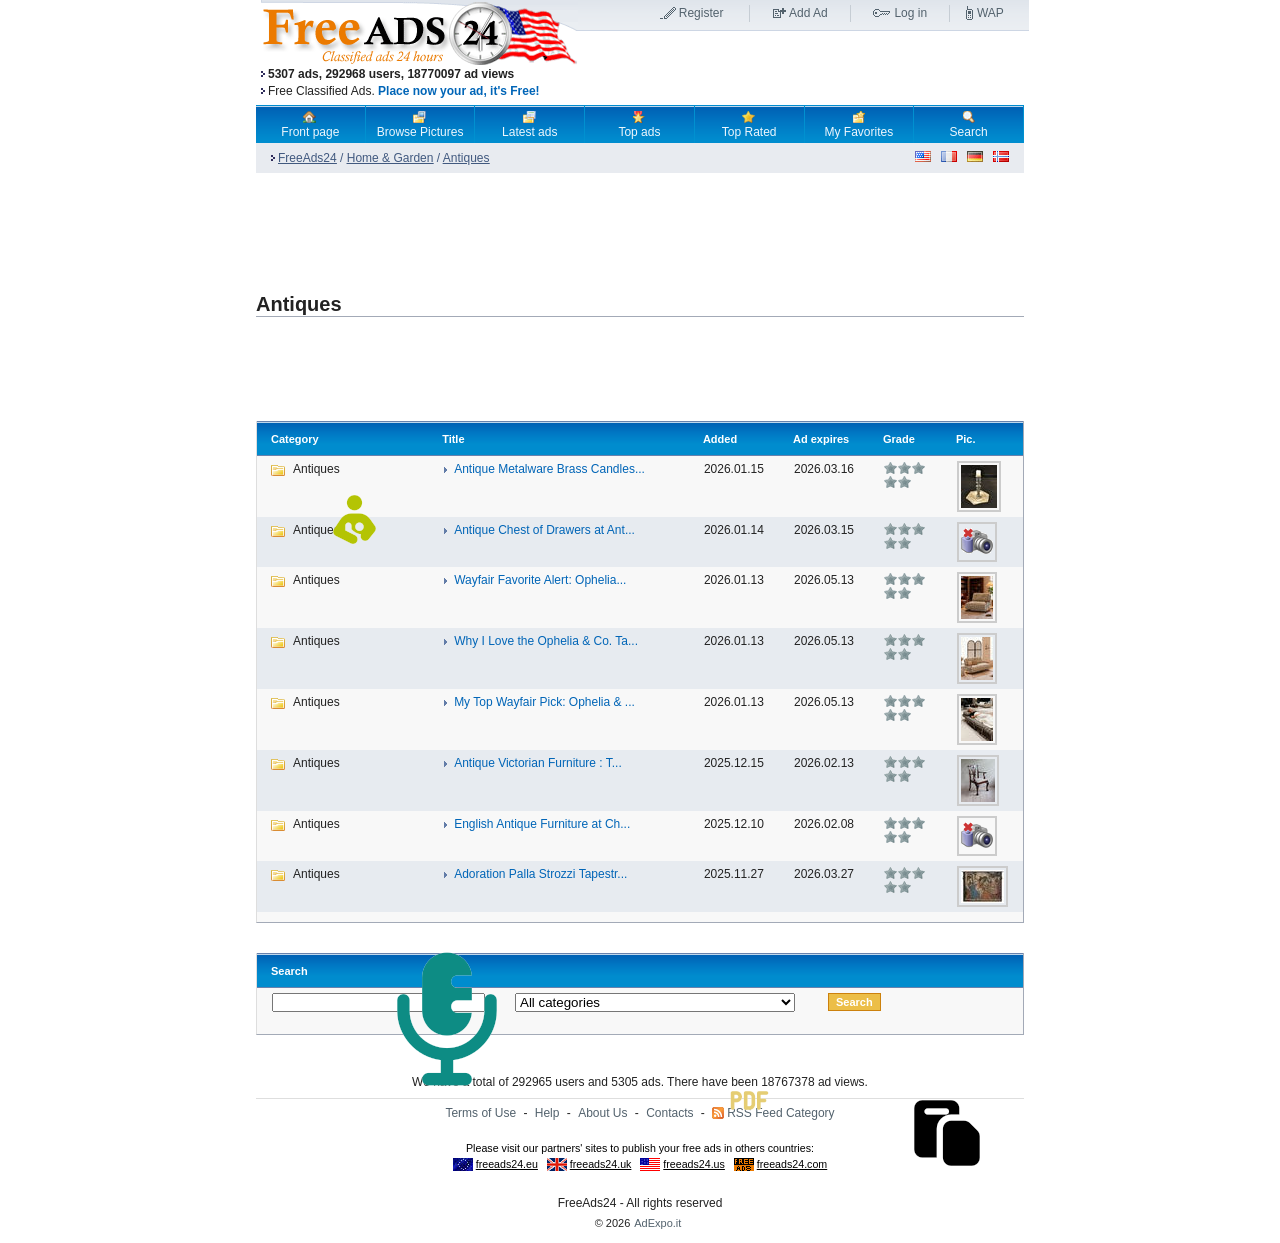 This screenshot has width=1280, height=1243. What do you see at coordinates (947, 1133) in the screenshot?
I see `copy content to clipboard` at bounding box center [947, 1133].